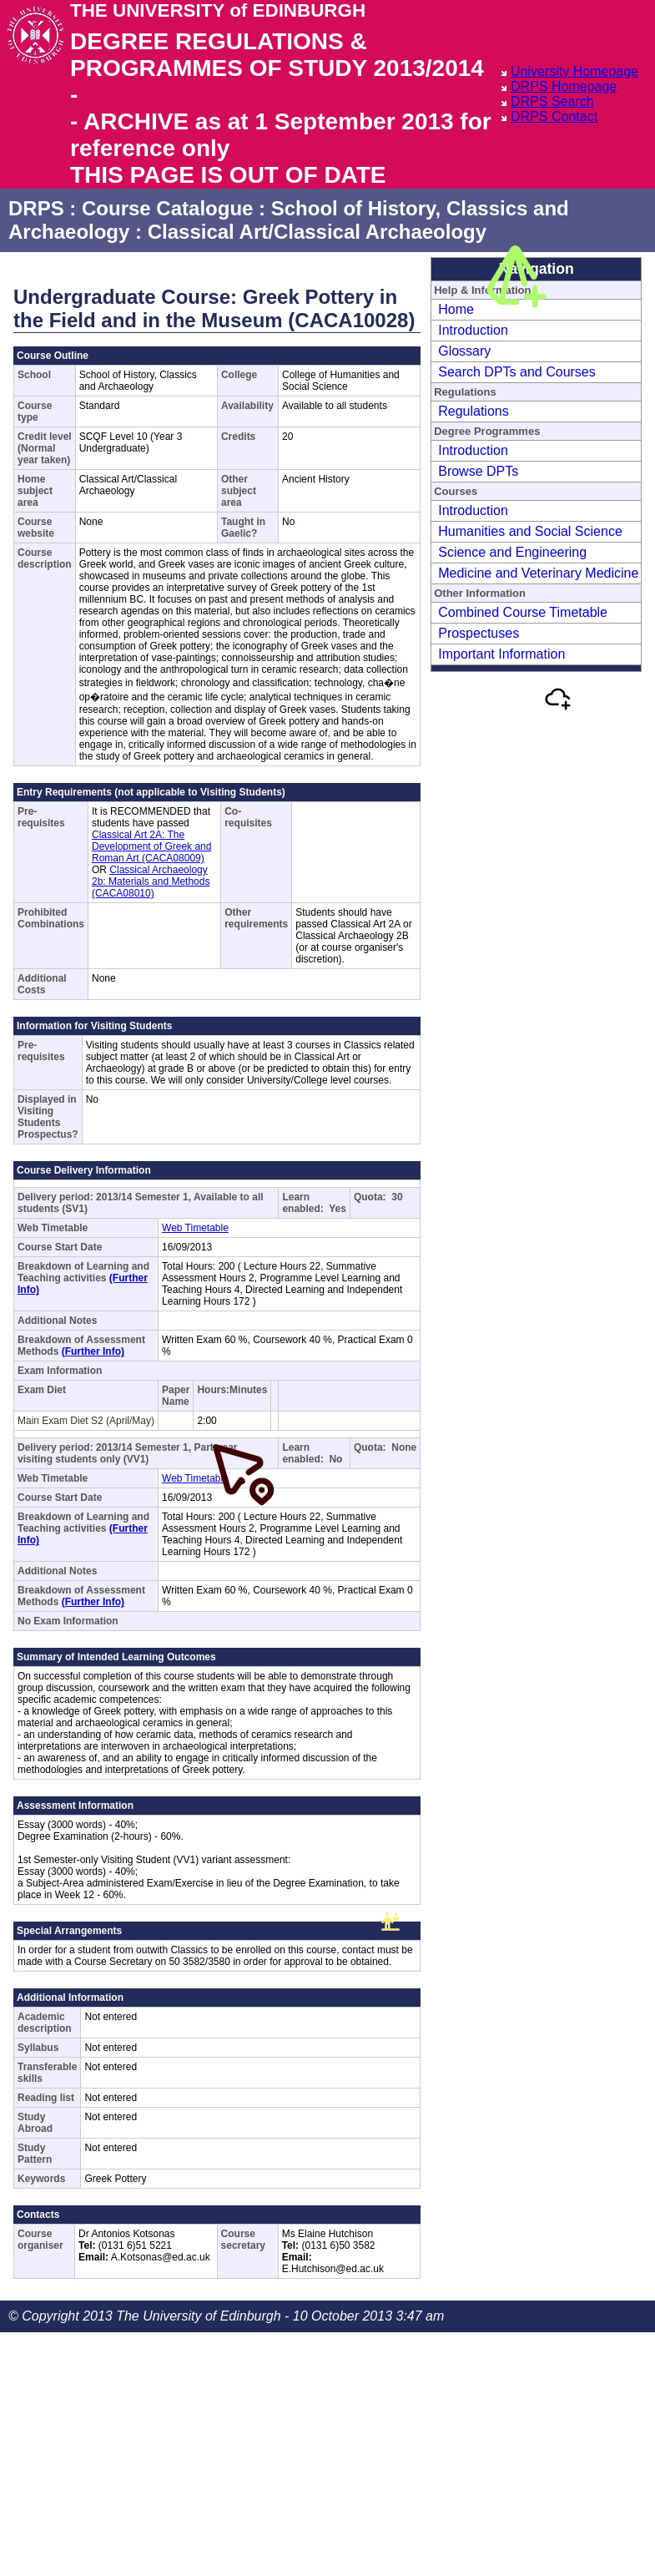  What do you see at coordinates (557, 697) in the screenshot?
I see `upload a new file to cloud storage` at bounding box center [557, 697].